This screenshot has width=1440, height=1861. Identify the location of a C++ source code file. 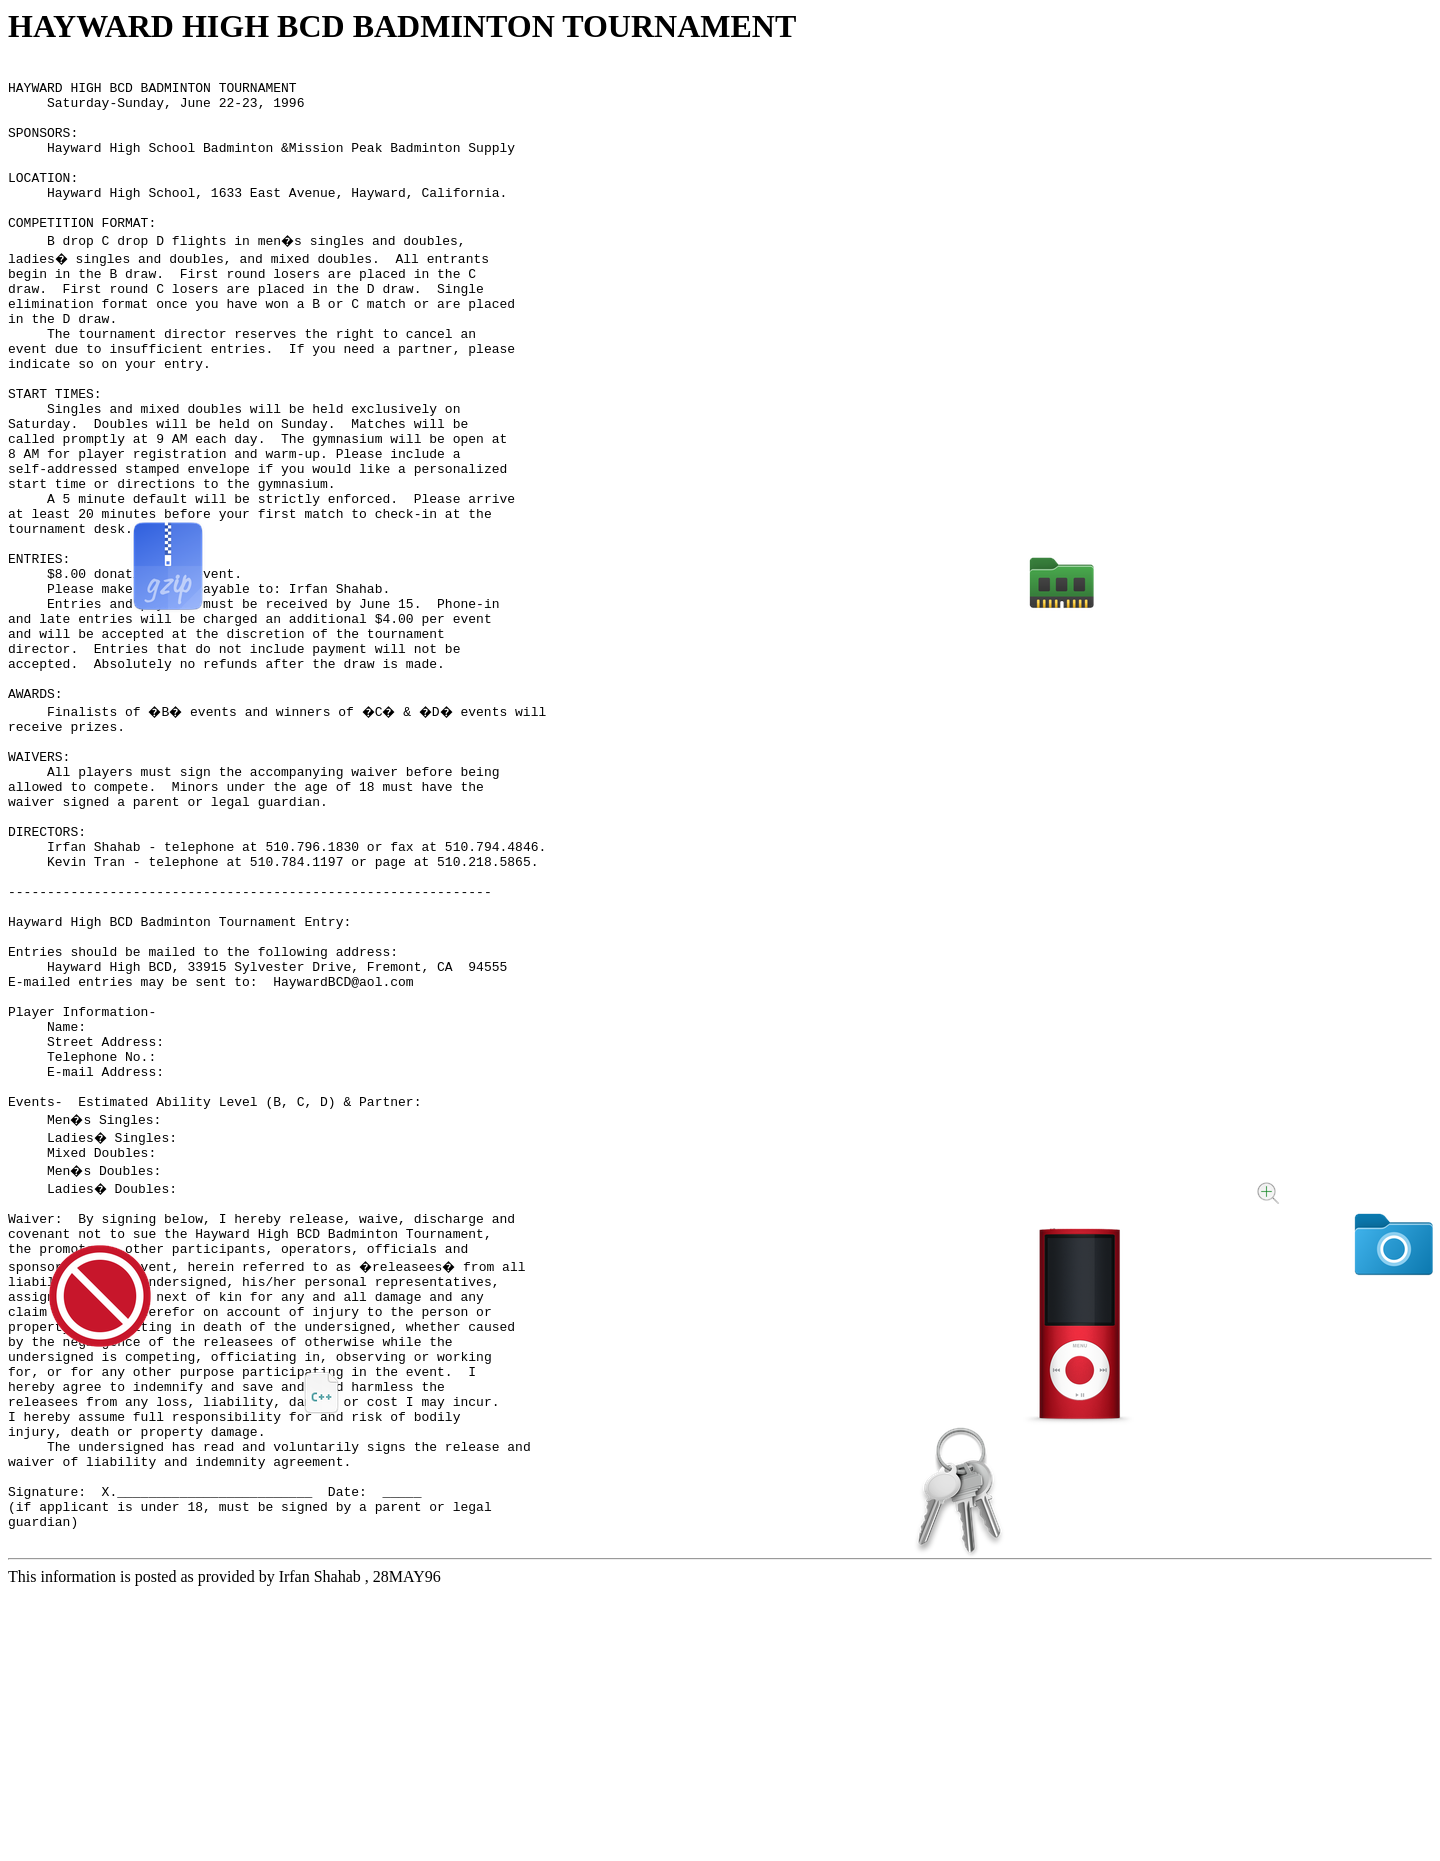
(321, 1392).